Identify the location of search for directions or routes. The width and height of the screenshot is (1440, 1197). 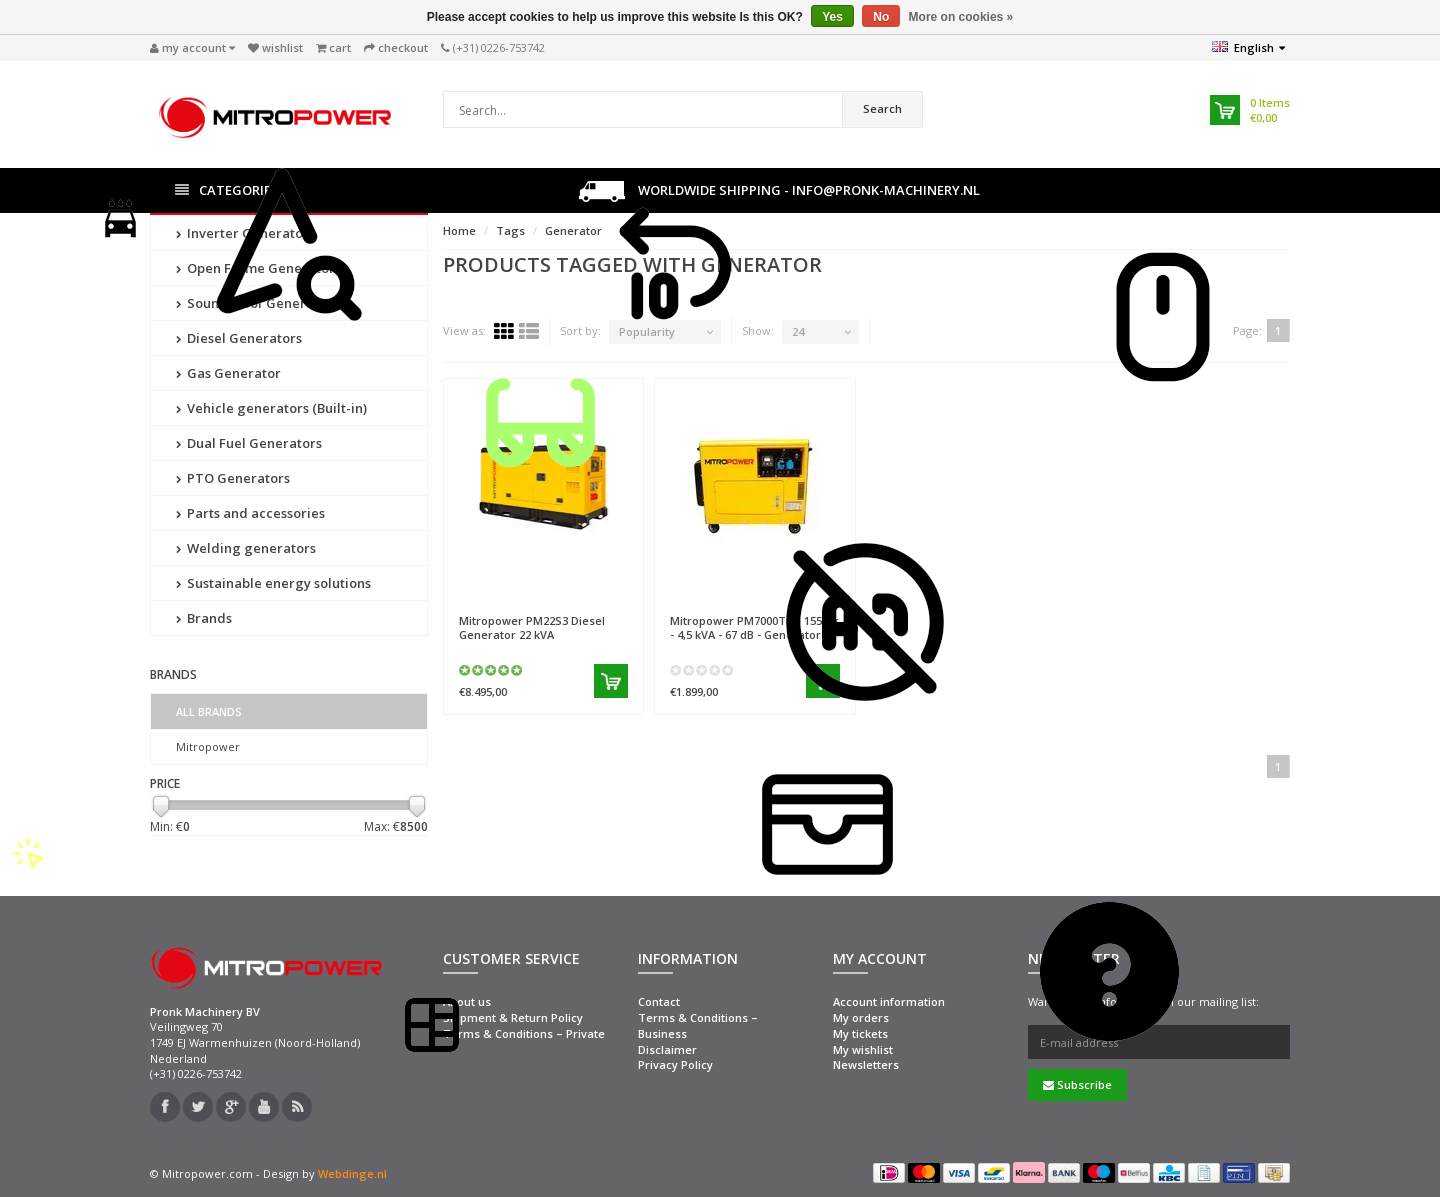
(282, 241).